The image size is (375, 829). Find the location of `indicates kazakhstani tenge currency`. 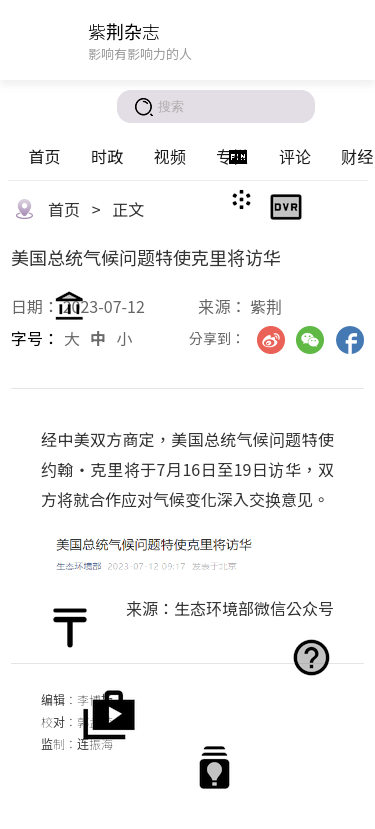

indicates kazakhstani tenge currency is located at coordinates (70, 628).